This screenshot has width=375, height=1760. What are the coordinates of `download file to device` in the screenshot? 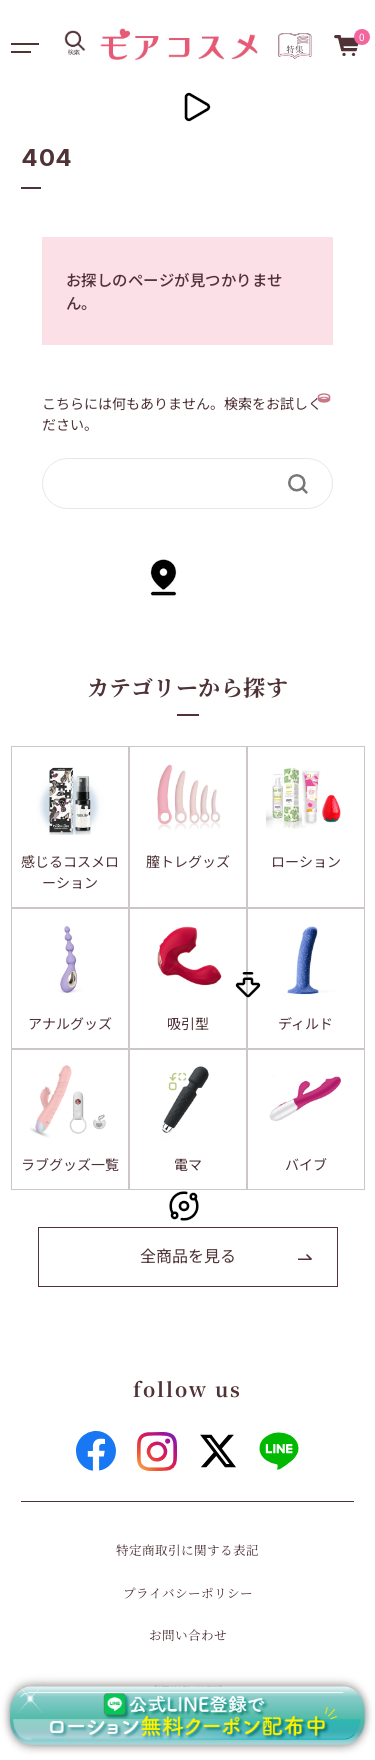 It's located at (248, 984).